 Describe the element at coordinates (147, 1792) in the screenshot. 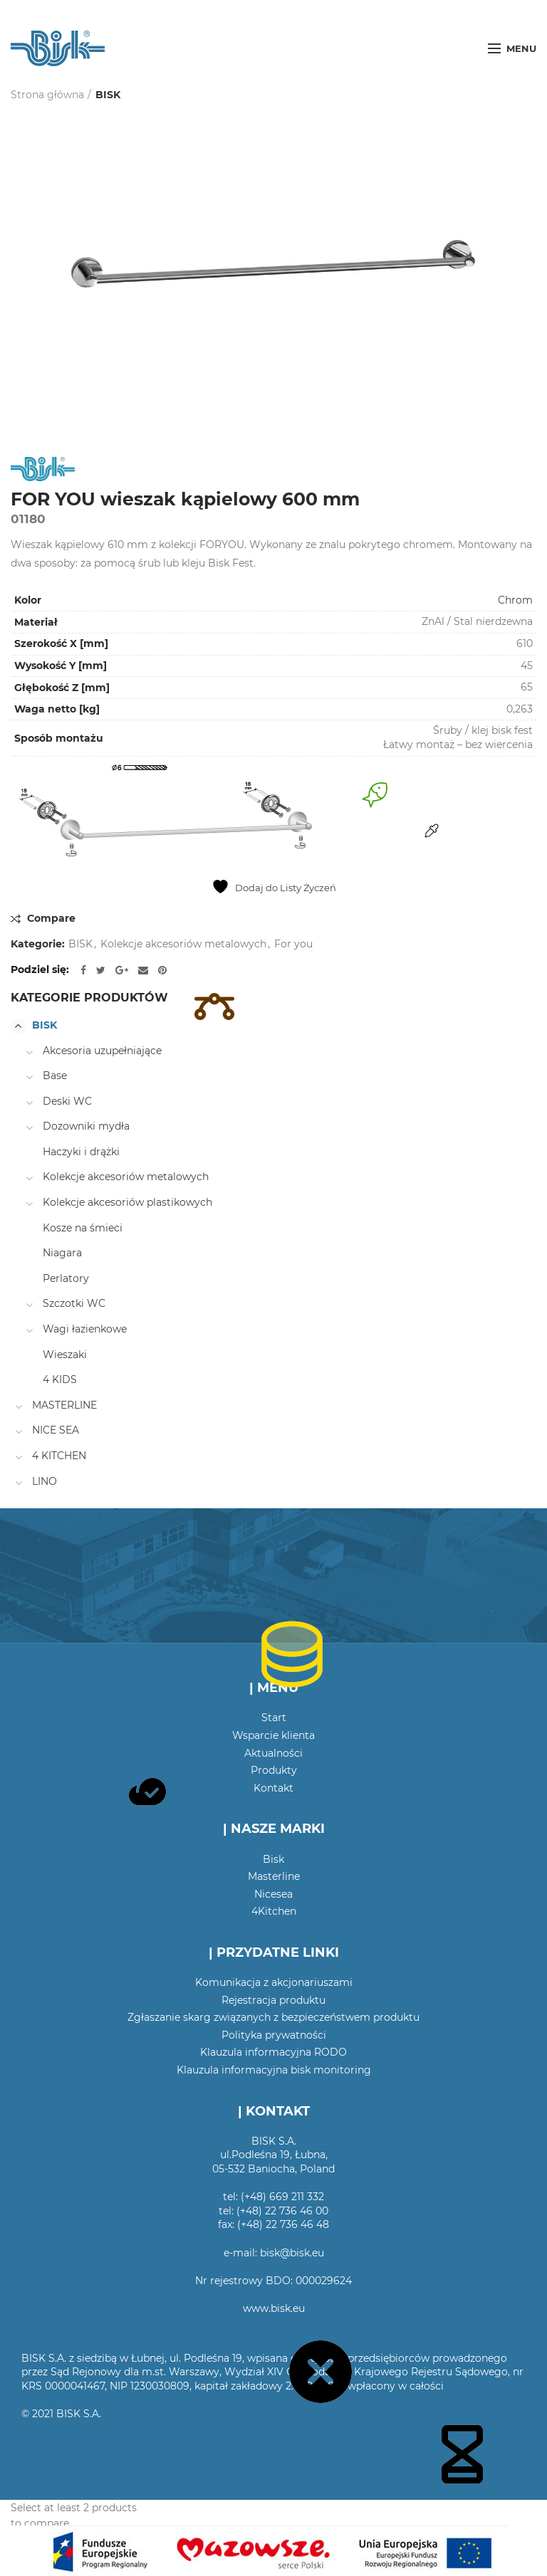

I see `file successfully uploaded to cloud storage` at that location.